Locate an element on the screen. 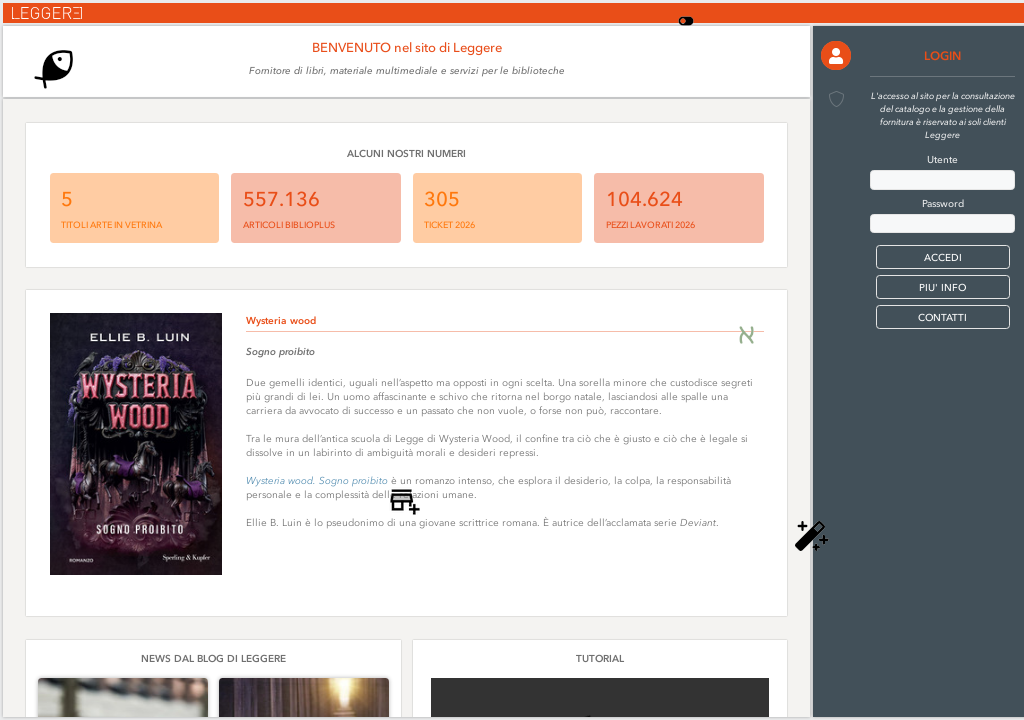  browse seafood or fish-related content is located at coordinates (55, 68).